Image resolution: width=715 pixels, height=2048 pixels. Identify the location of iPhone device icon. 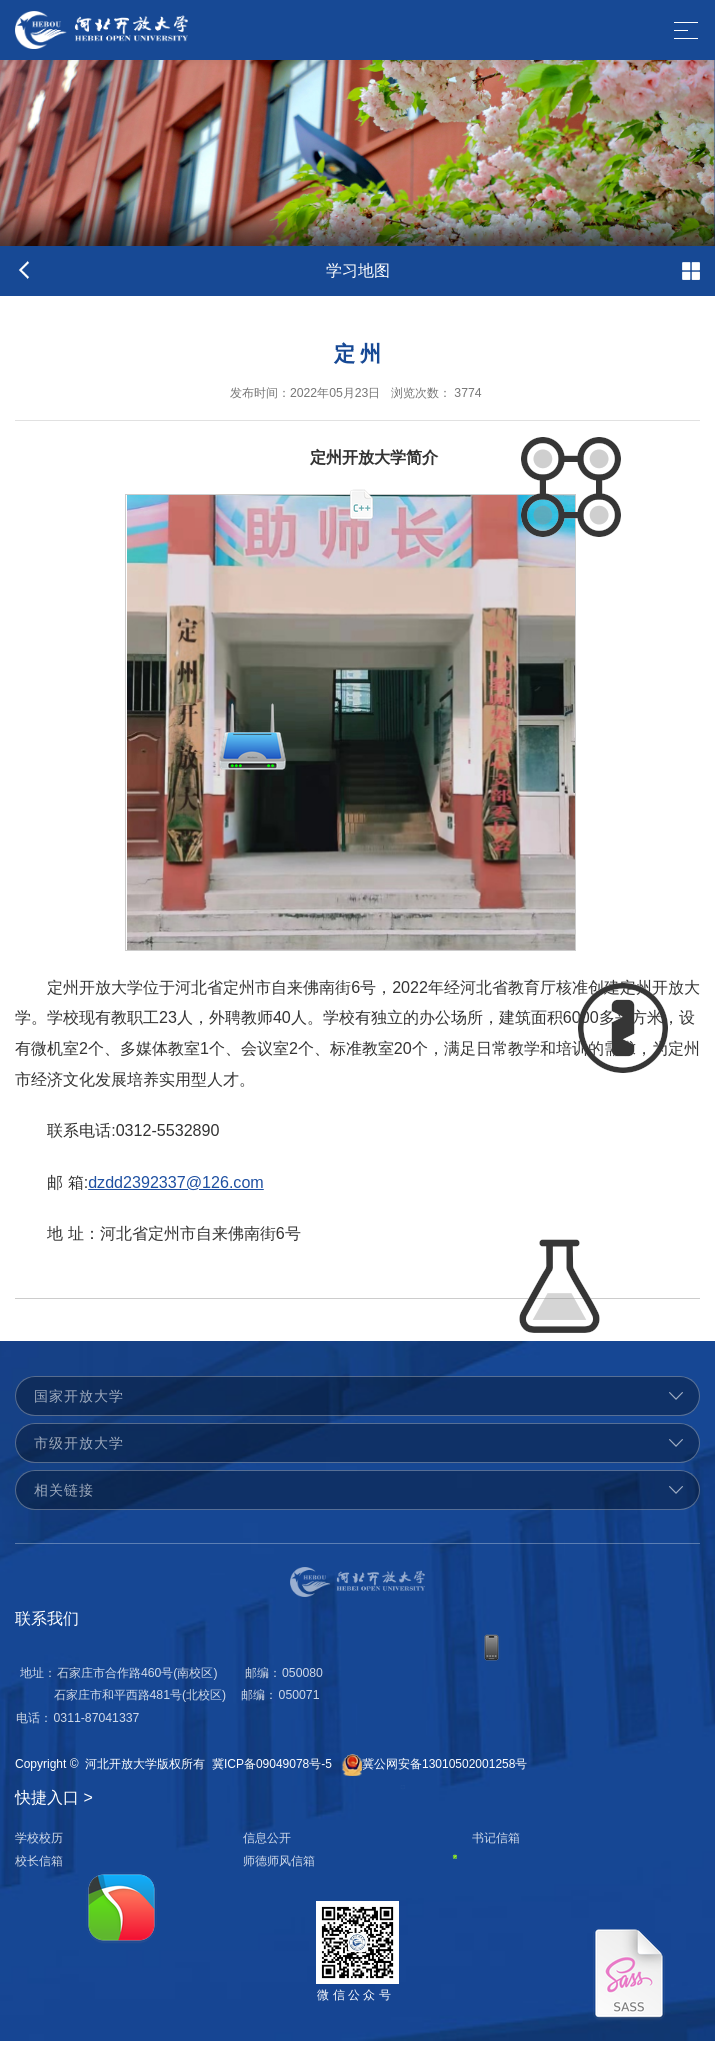
(491, 1647).